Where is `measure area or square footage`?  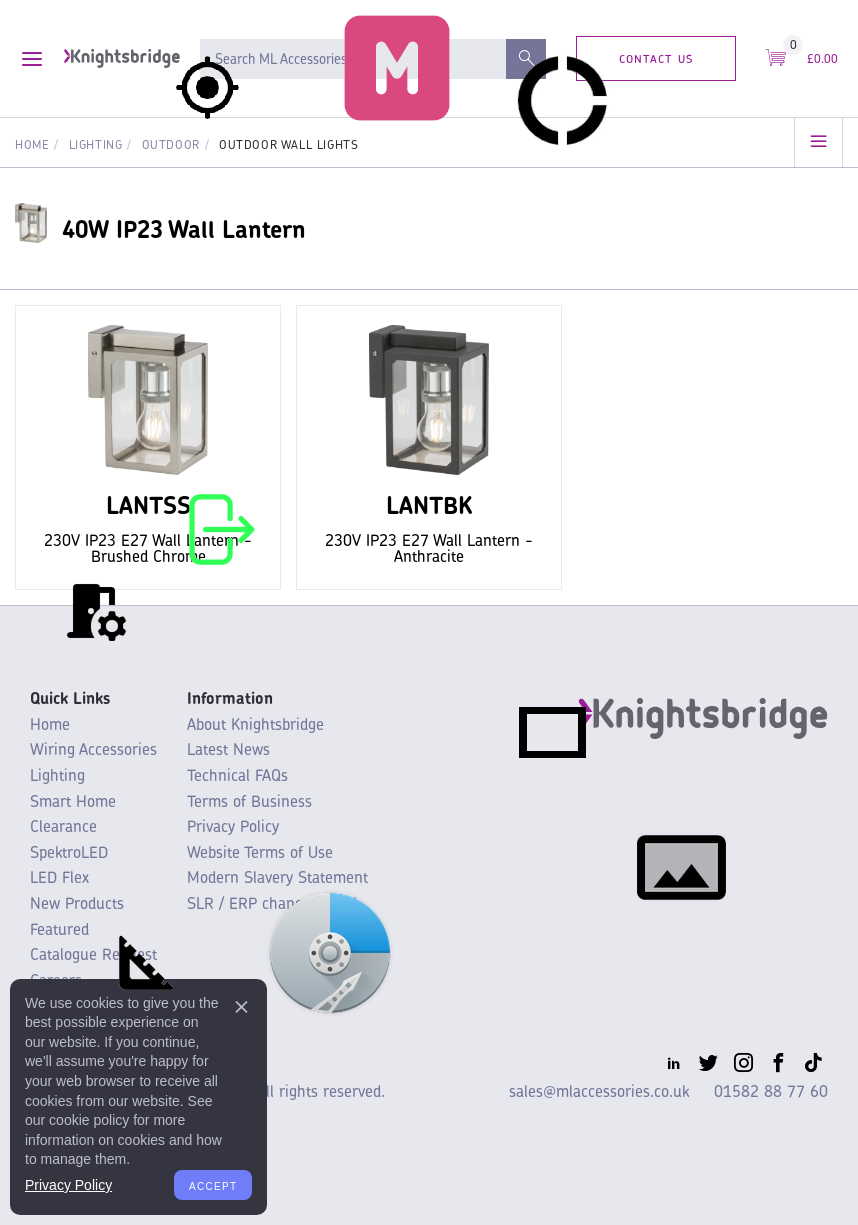 measure area or square footage is located at coordinates (147, 961).